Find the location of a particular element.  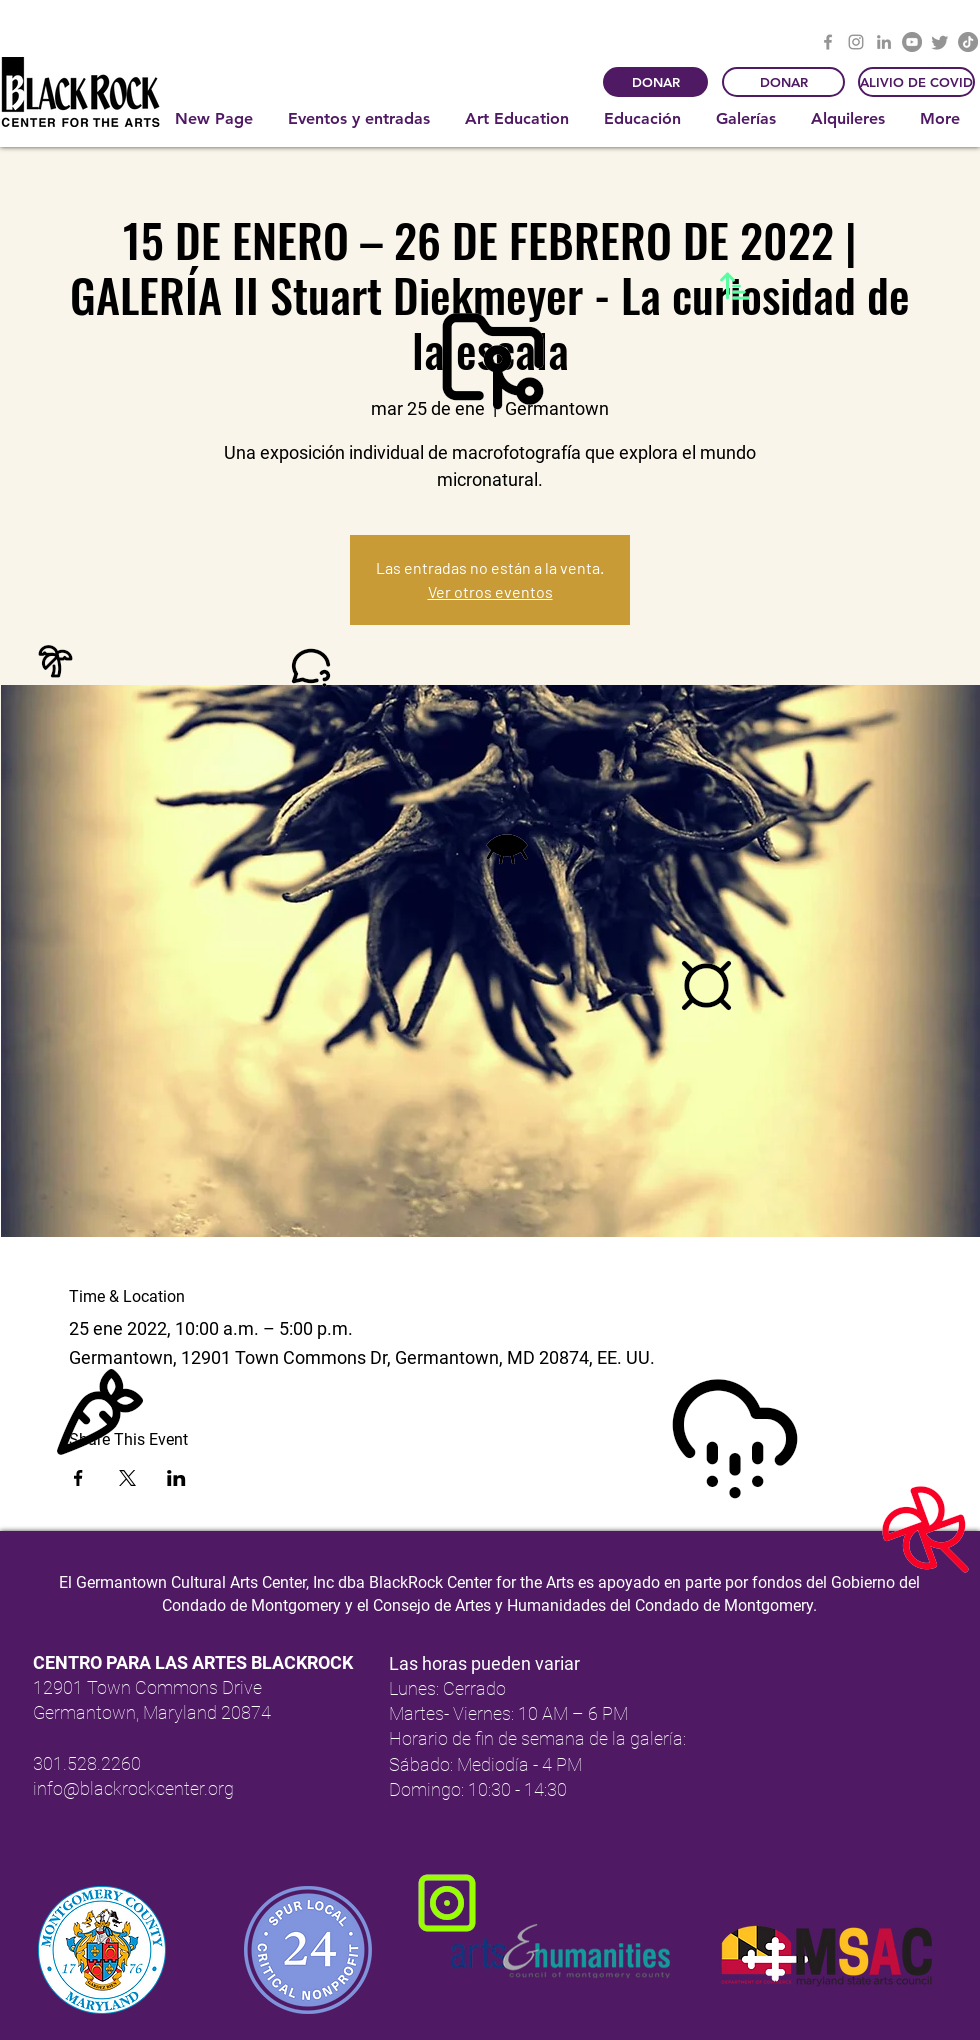

browse tropical or beach vacation destinations is located at coordinates (55, 660).